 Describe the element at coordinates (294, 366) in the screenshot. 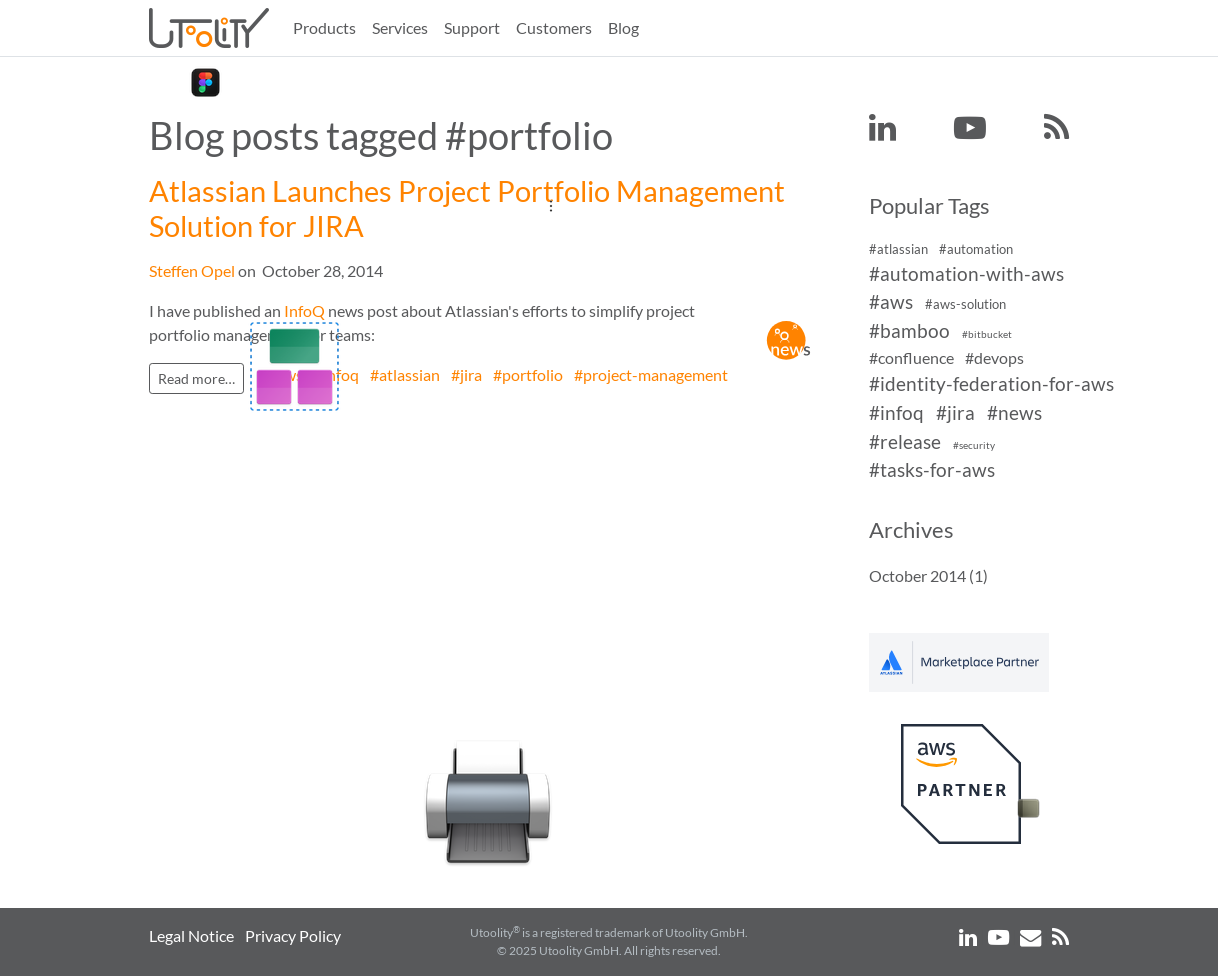

I see `select all items in the current view` at that location.